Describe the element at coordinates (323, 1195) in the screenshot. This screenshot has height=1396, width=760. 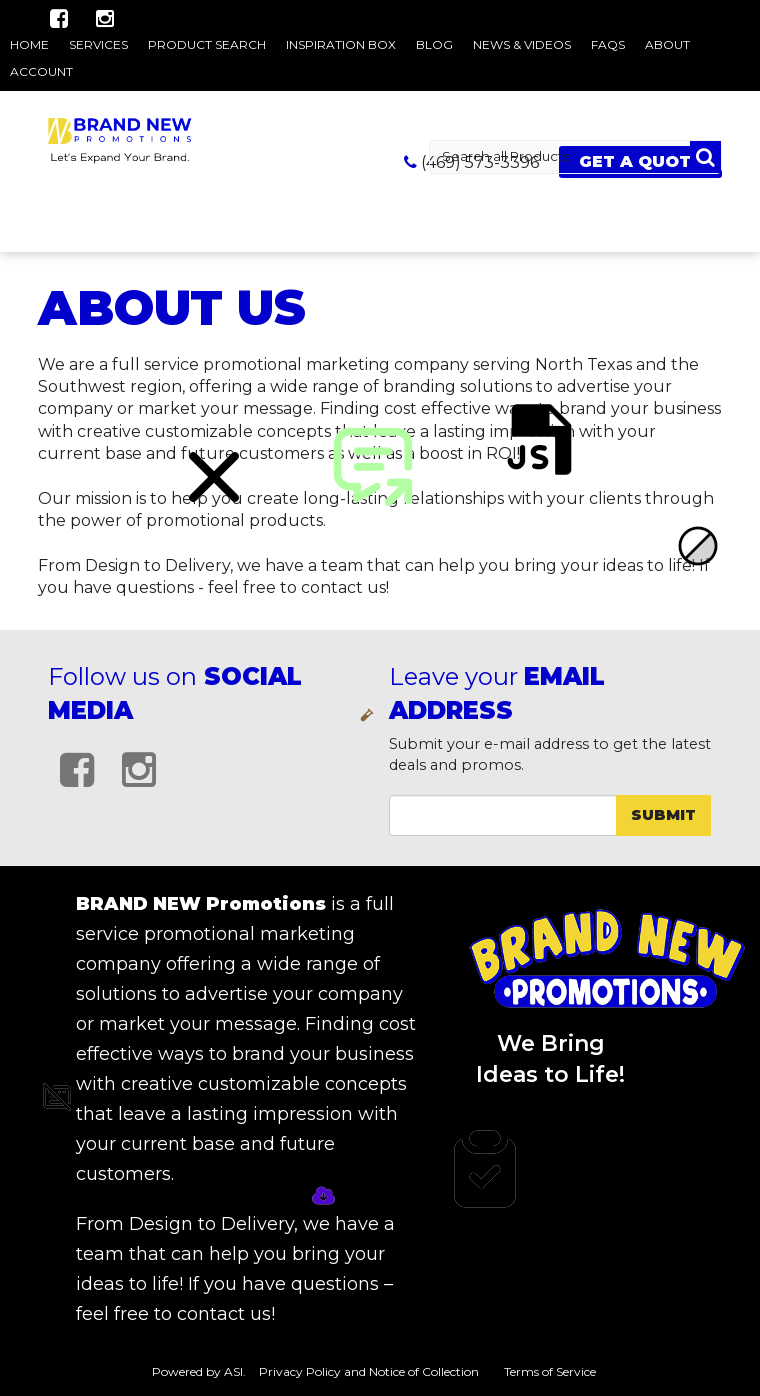
I see `download file from cloud storage` at that location.